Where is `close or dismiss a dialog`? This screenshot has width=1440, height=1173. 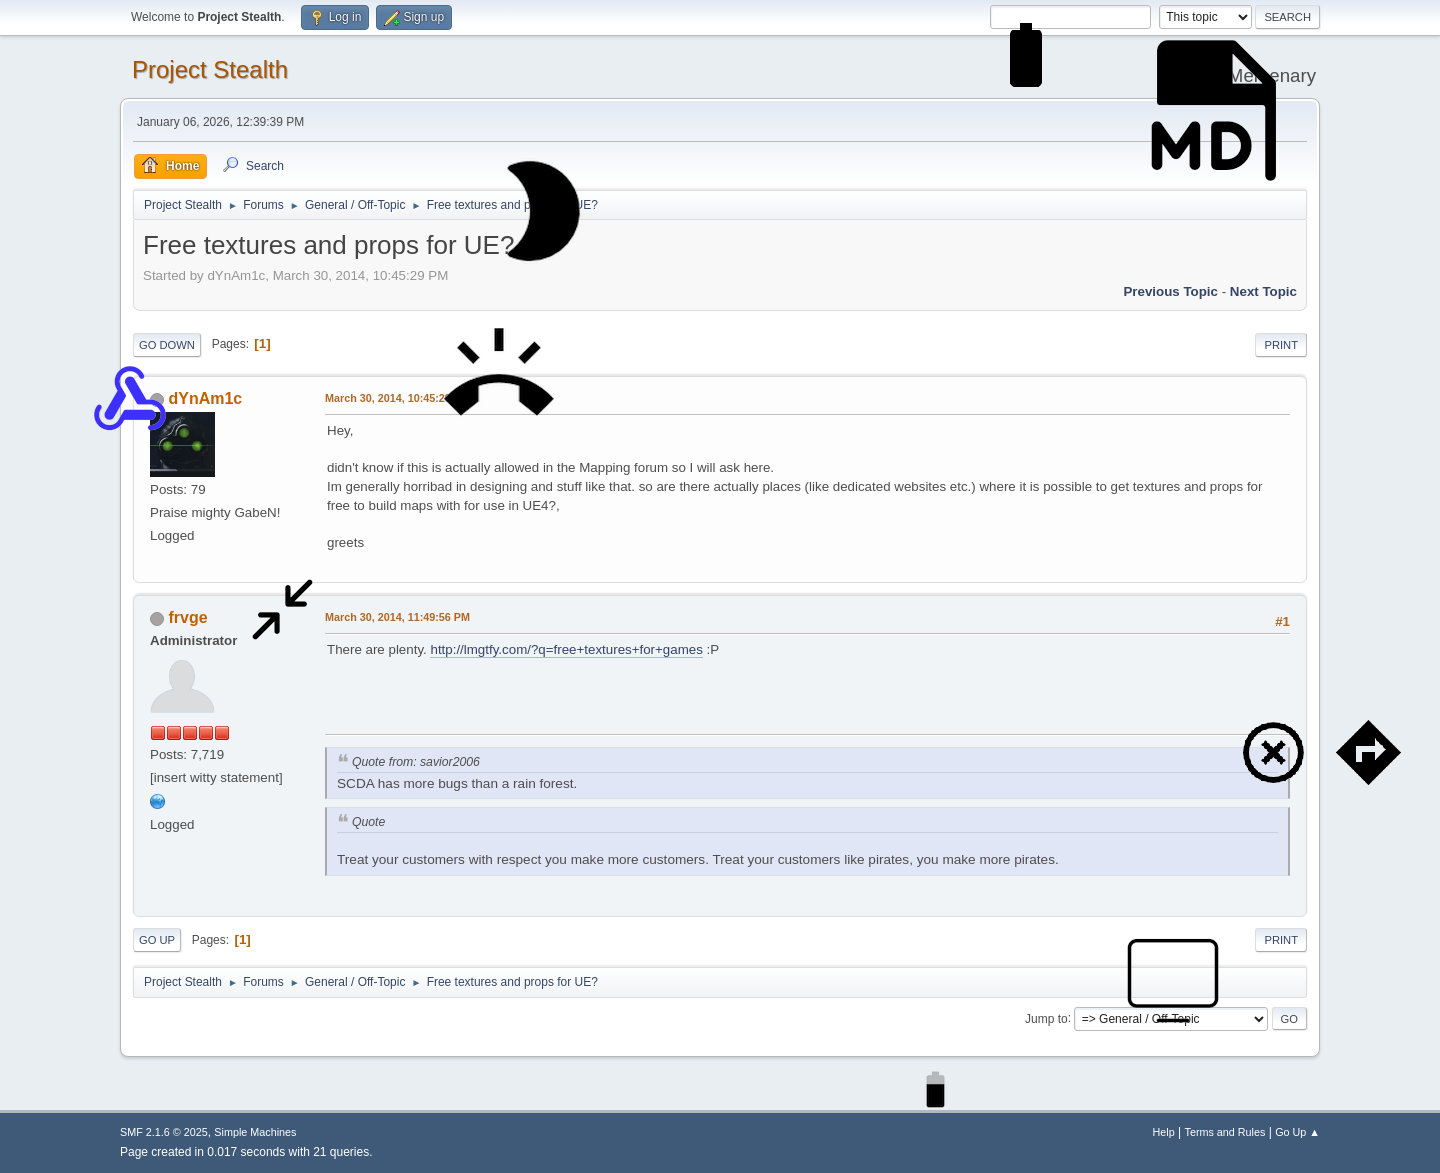
close or dismiss a dialog is located at coordinates (1273, 752).